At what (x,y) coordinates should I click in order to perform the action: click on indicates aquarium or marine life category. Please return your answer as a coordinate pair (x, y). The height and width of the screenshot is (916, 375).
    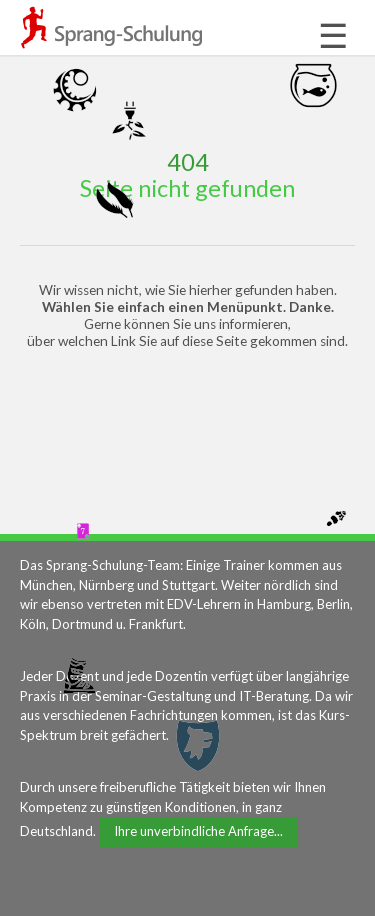
    Looking at the image, I should click on (336, 518).